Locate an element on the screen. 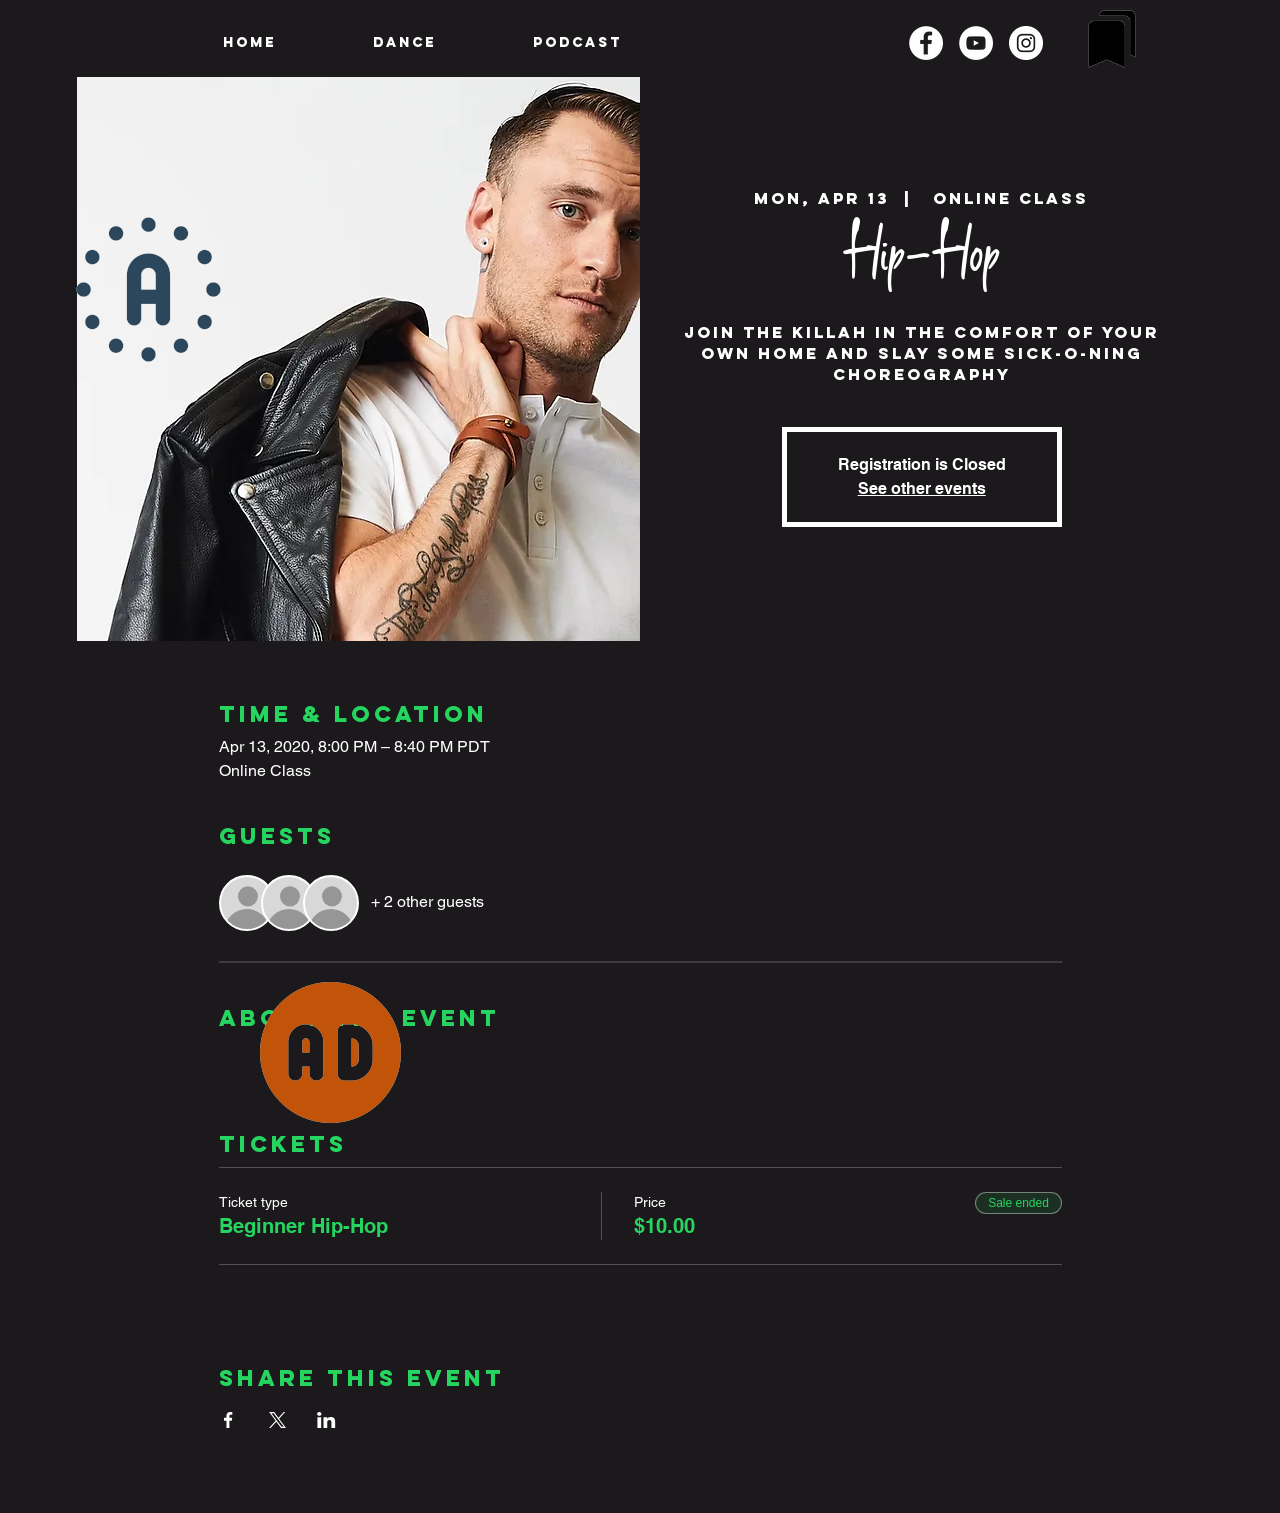  indicates a draft or pending item labeled "A" is located at coordinates (148, 289).